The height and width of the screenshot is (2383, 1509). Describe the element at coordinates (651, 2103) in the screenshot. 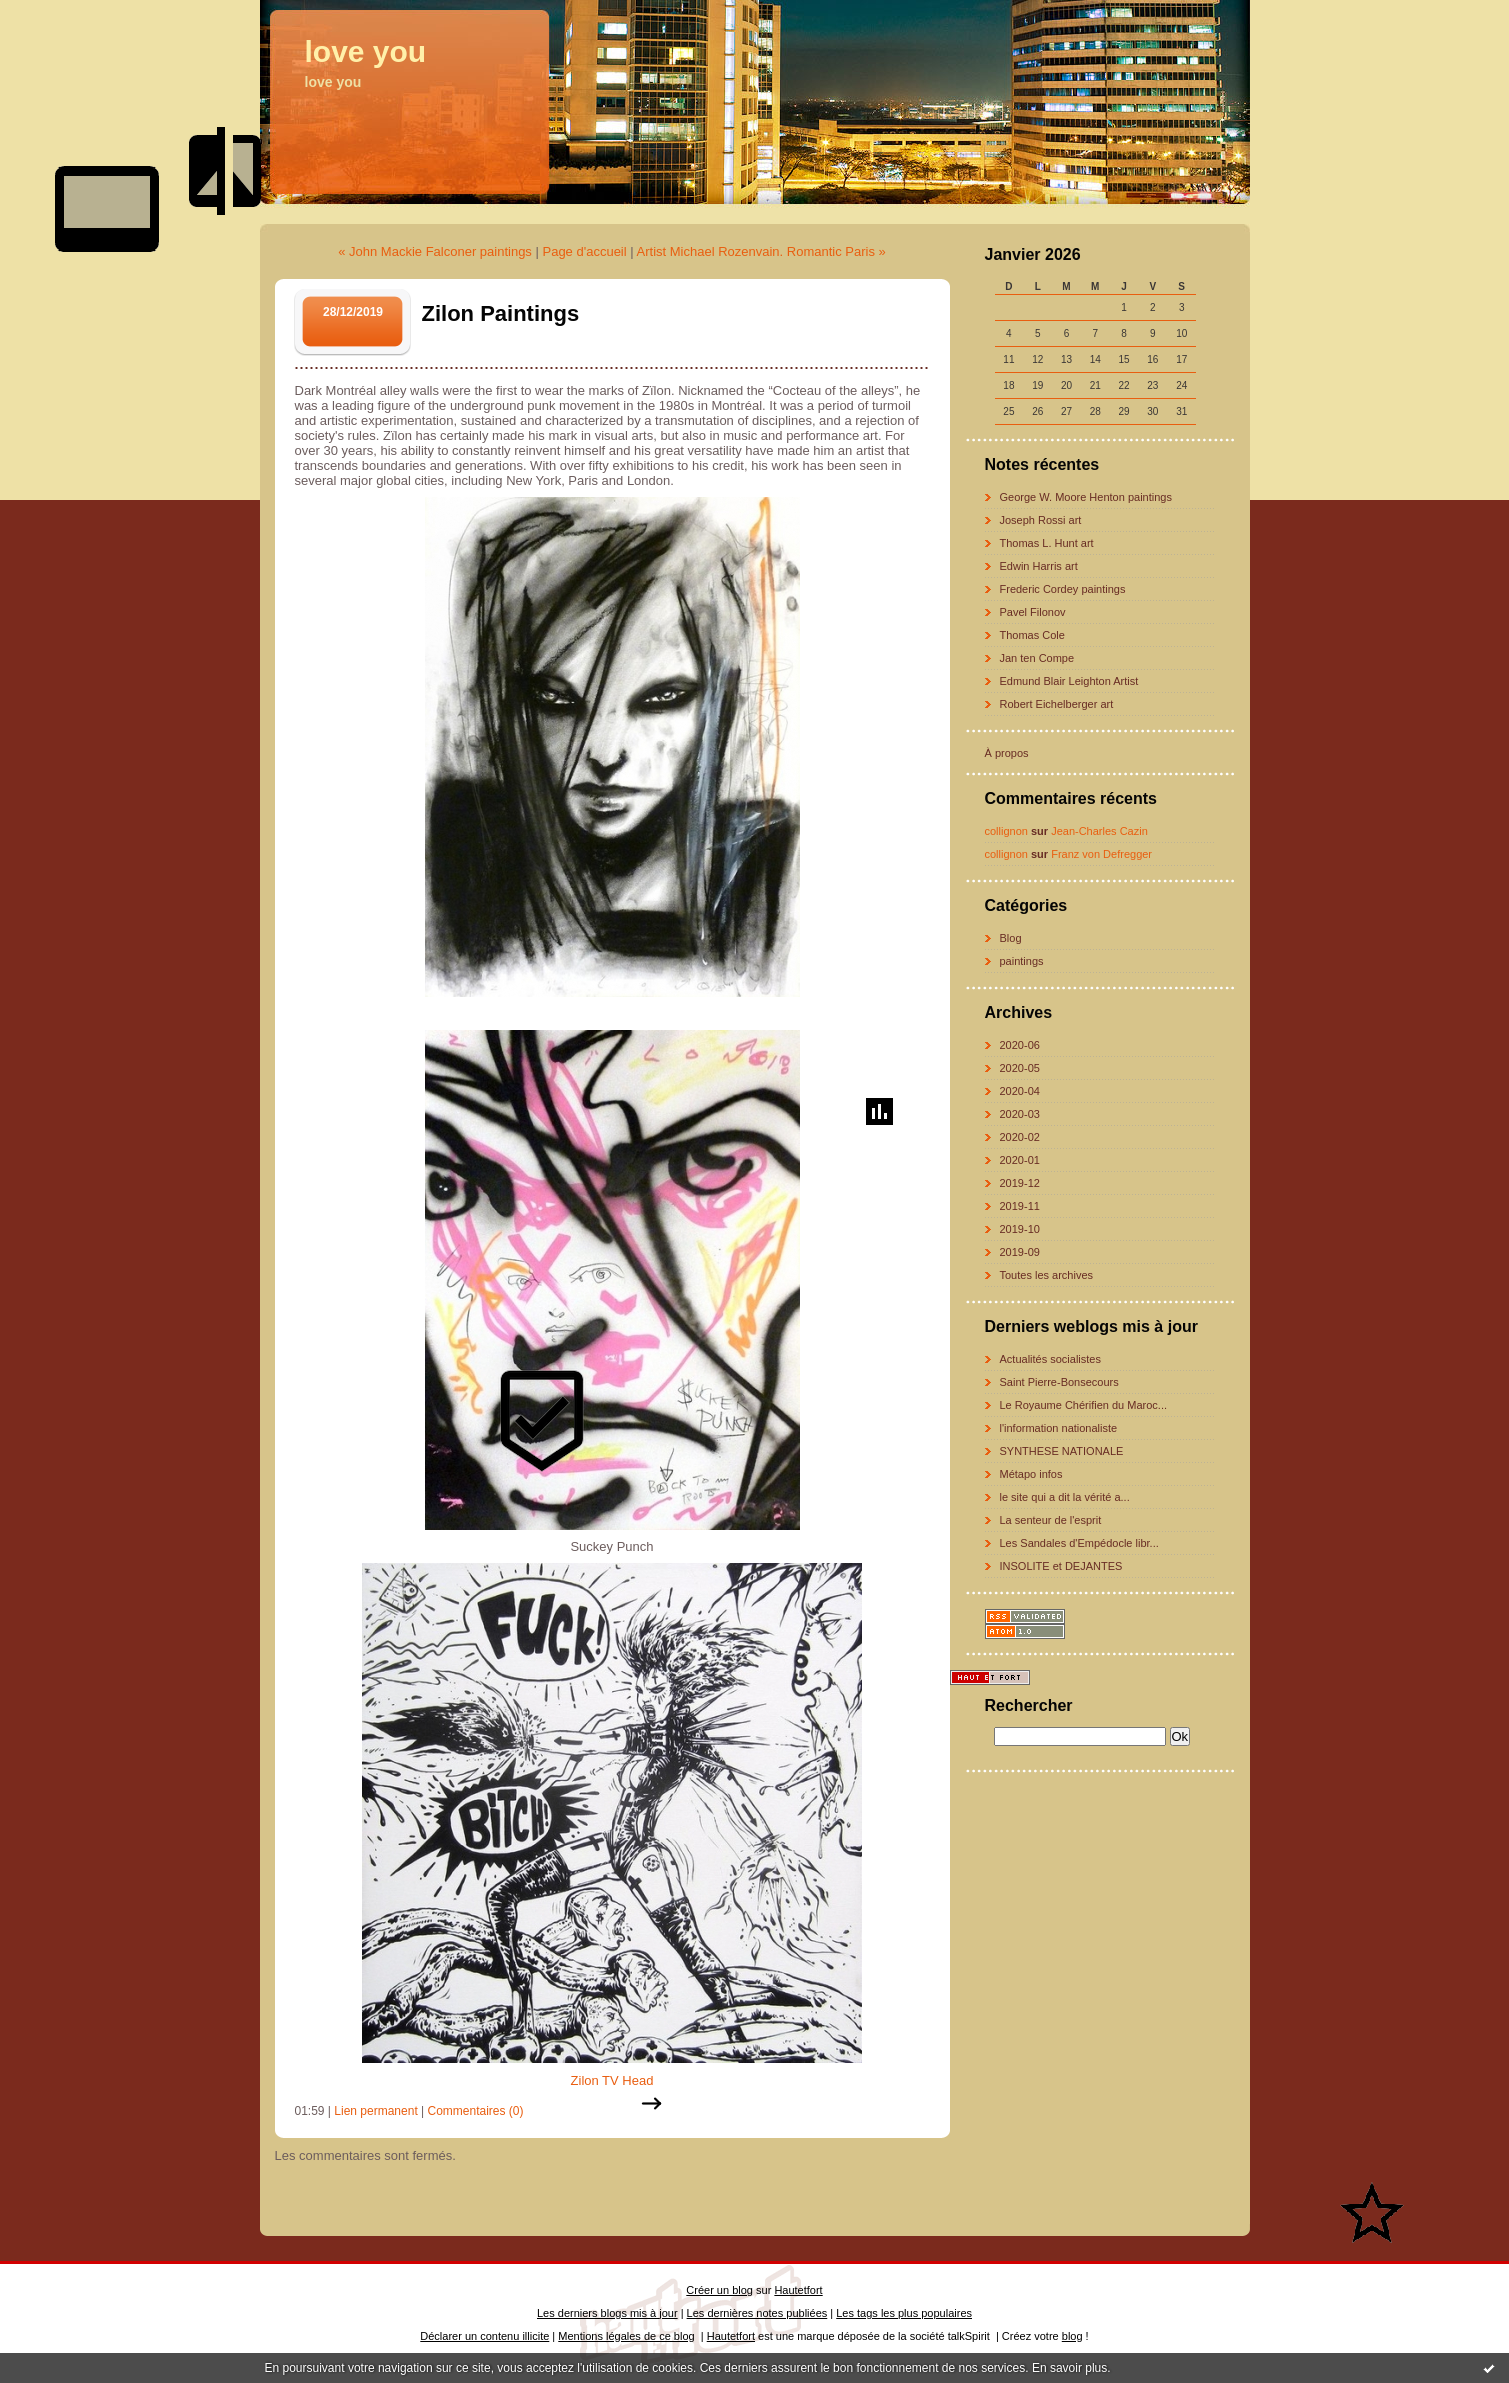

I see `navigate to the next item or step` at that location.